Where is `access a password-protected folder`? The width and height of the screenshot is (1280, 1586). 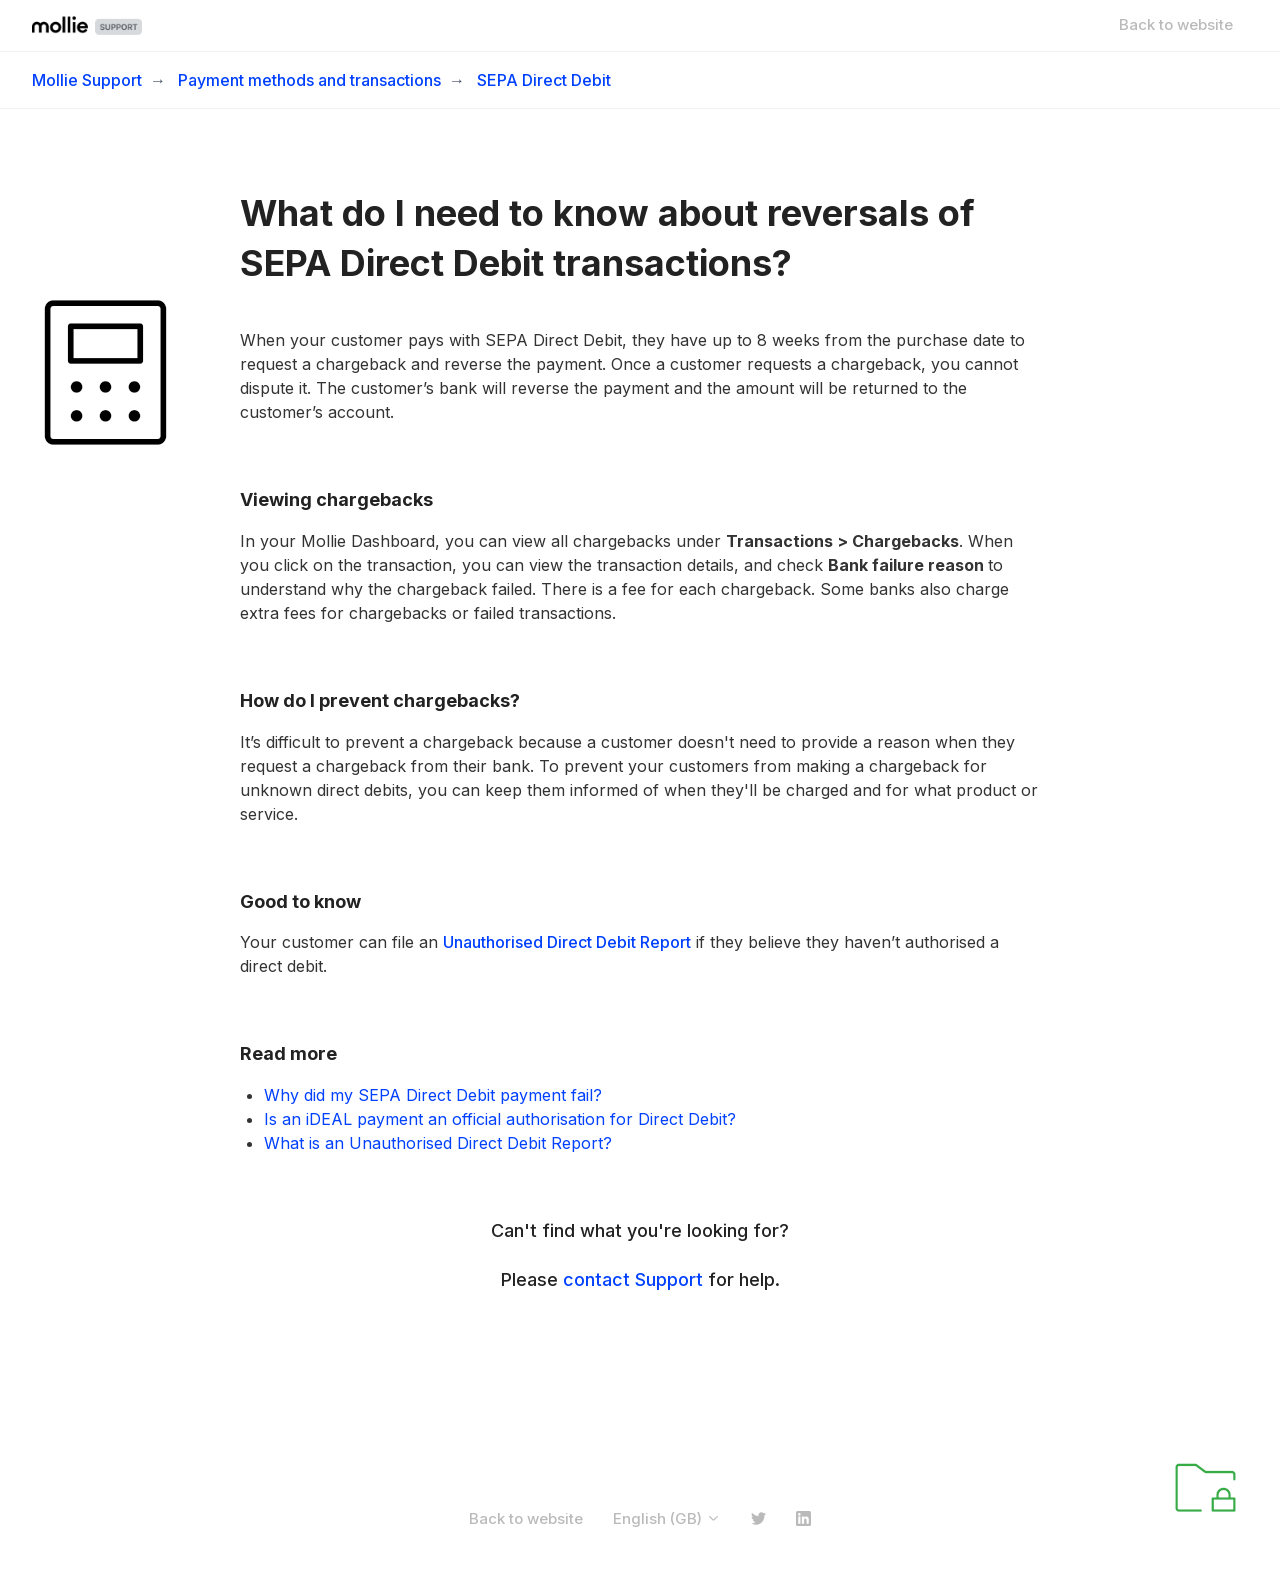
access a password-protected folder is located at coordinates (1205, 1486).